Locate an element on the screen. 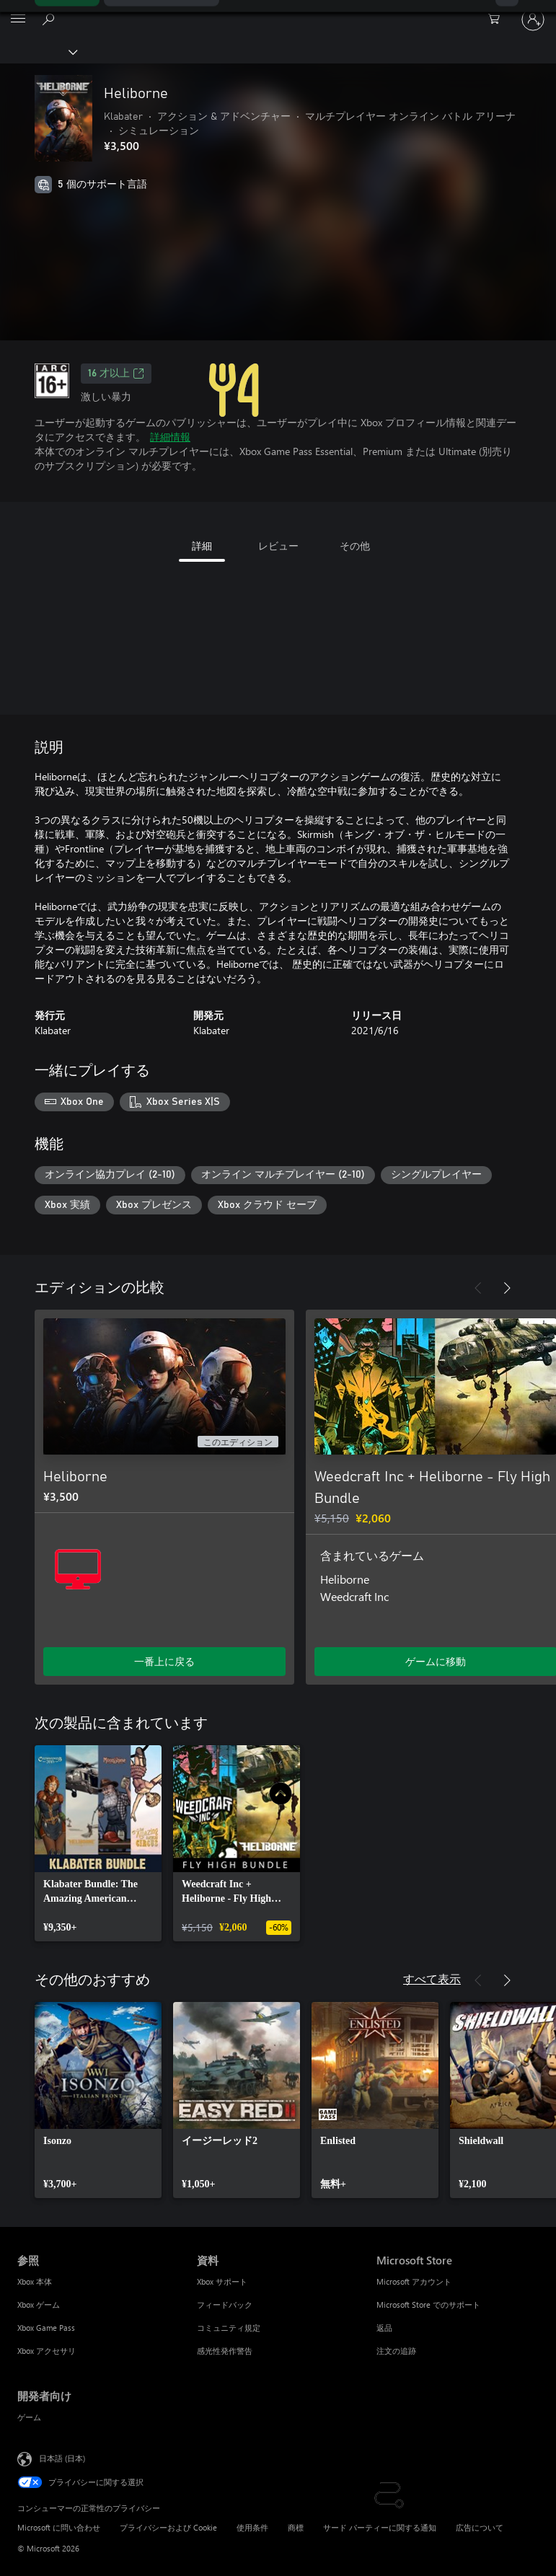 The height and width of the screenshot is (2576, 556). switch to desktop view is located at coordinates (78, 1569).